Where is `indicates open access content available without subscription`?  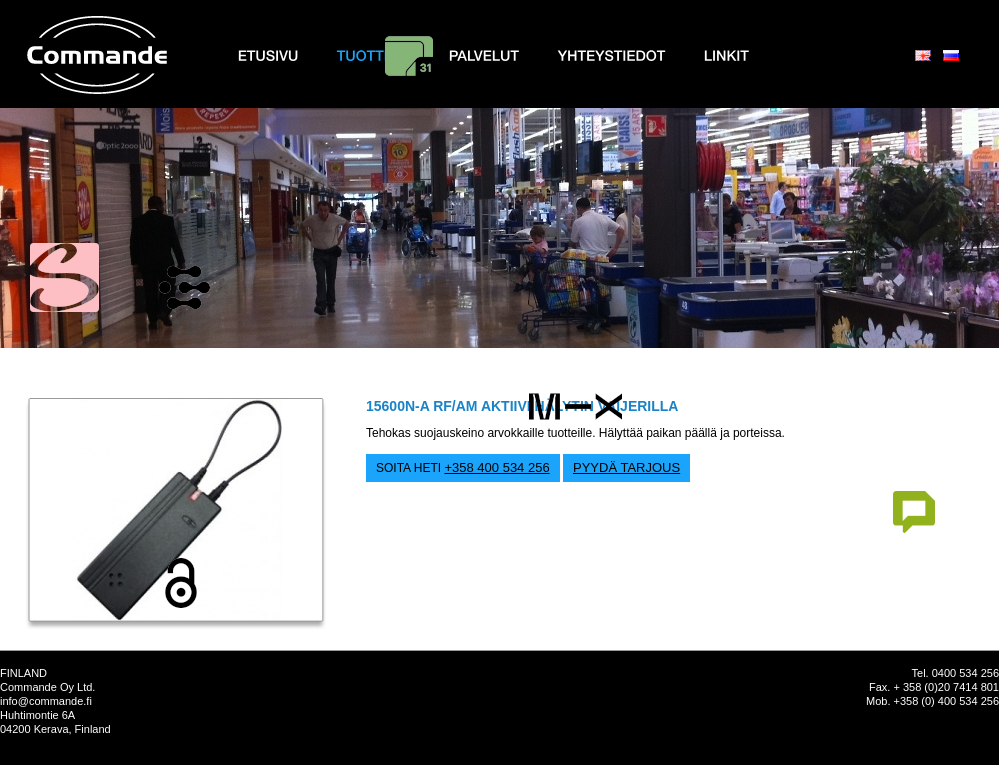 indicates open access content available without subscription is located at coordinates (181, 583).